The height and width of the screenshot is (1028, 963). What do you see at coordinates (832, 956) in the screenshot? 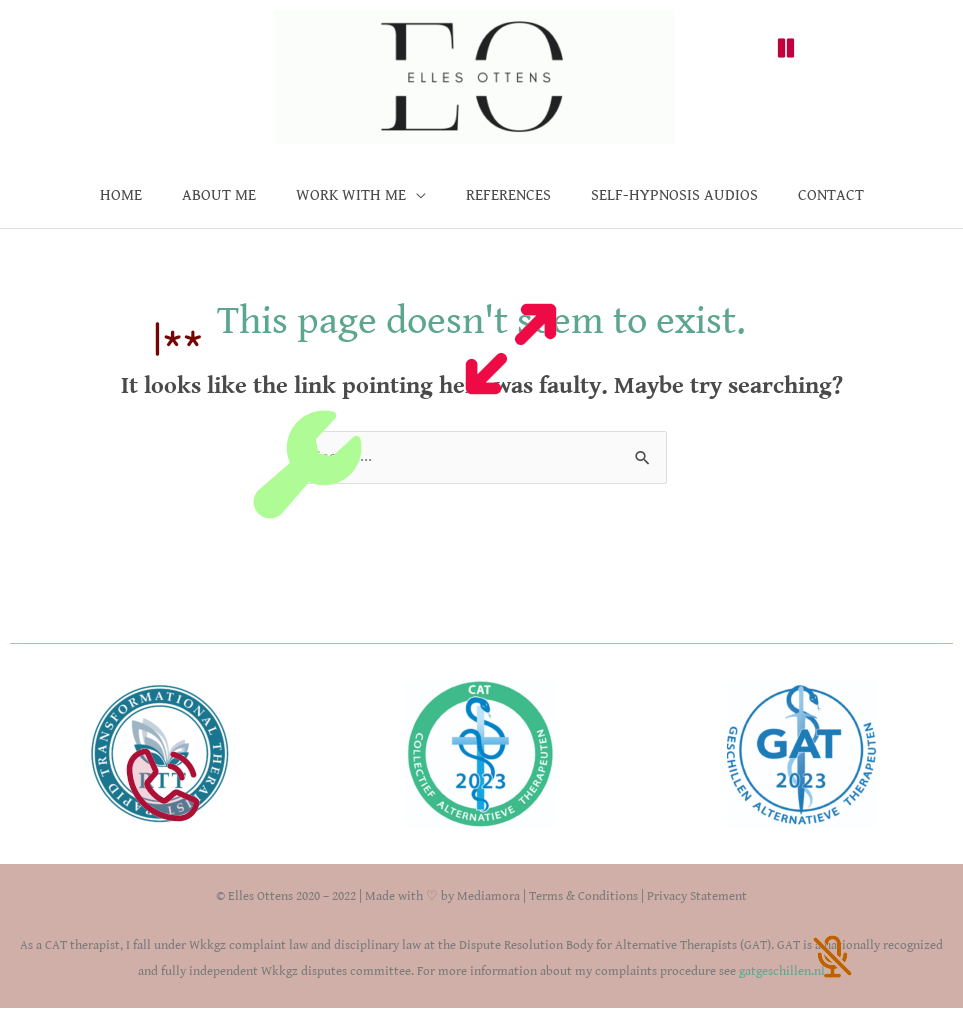
I see `mute your microphone` at bounding box center [832, 956].